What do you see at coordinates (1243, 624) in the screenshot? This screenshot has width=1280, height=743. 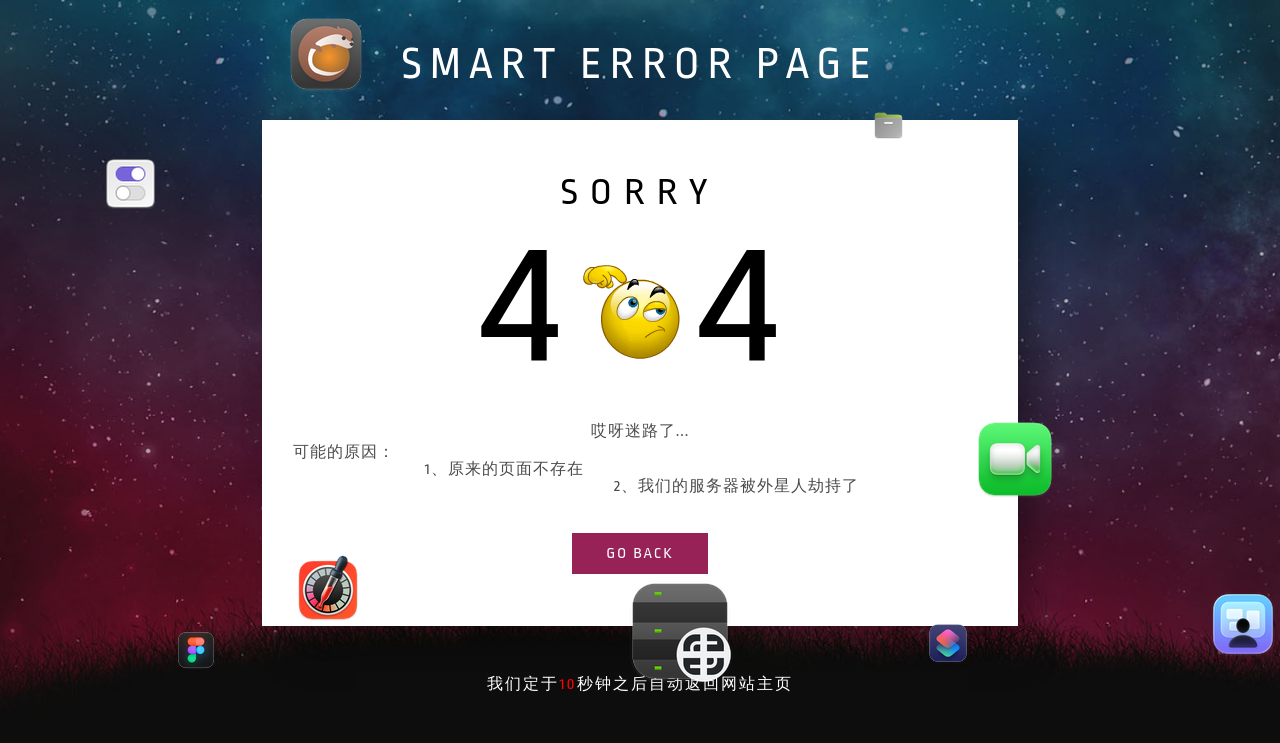 I see `open the screen sharing app` at bounding box center [1243, 624].